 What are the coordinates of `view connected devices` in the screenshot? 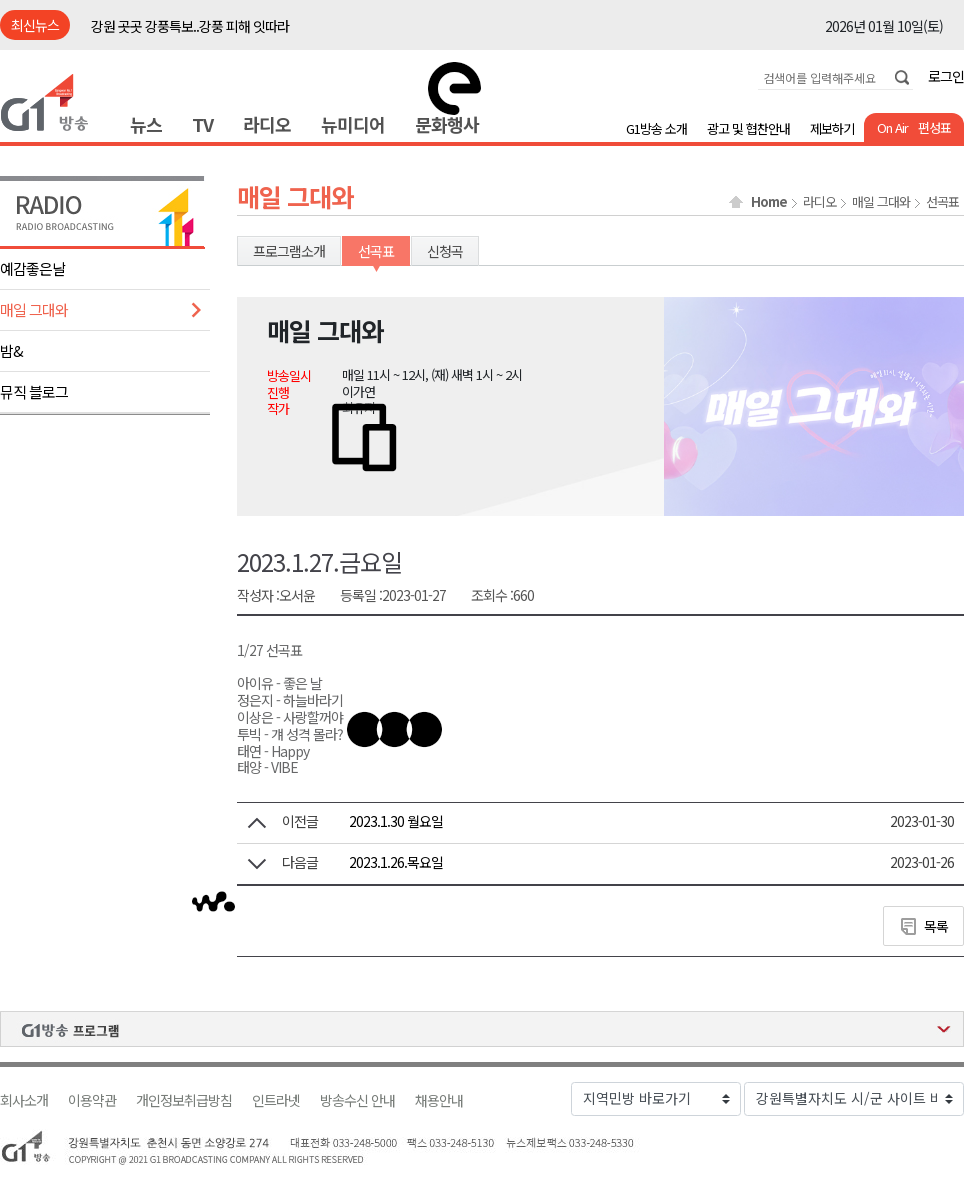 It's located at (362, 437).